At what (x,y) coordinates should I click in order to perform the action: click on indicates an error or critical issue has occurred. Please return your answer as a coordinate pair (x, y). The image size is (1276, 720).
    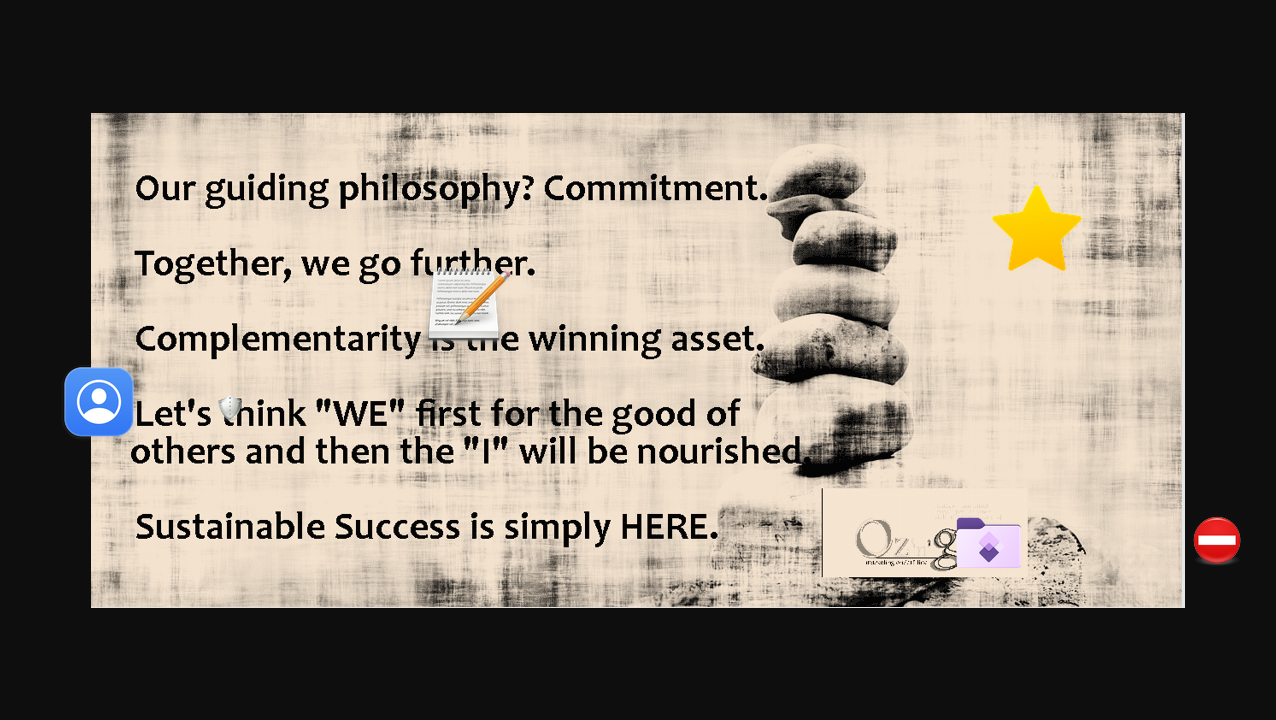
    Looking at the image, I should click on (1217, 540).